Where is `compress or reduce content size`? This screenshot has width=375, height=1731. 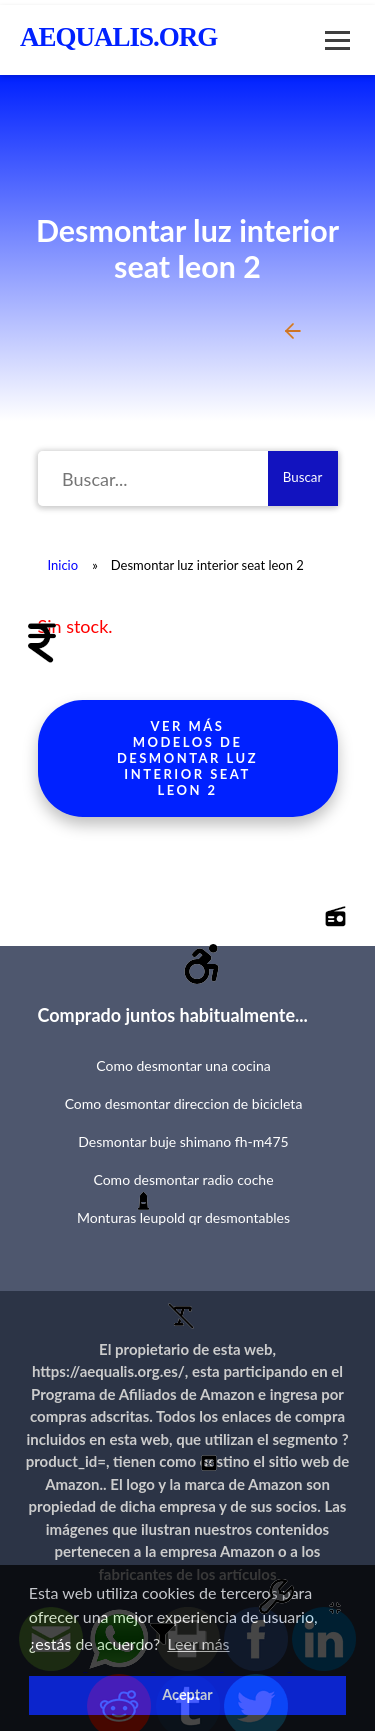
compress or reduce content size is located at coordinates (335, 1608).